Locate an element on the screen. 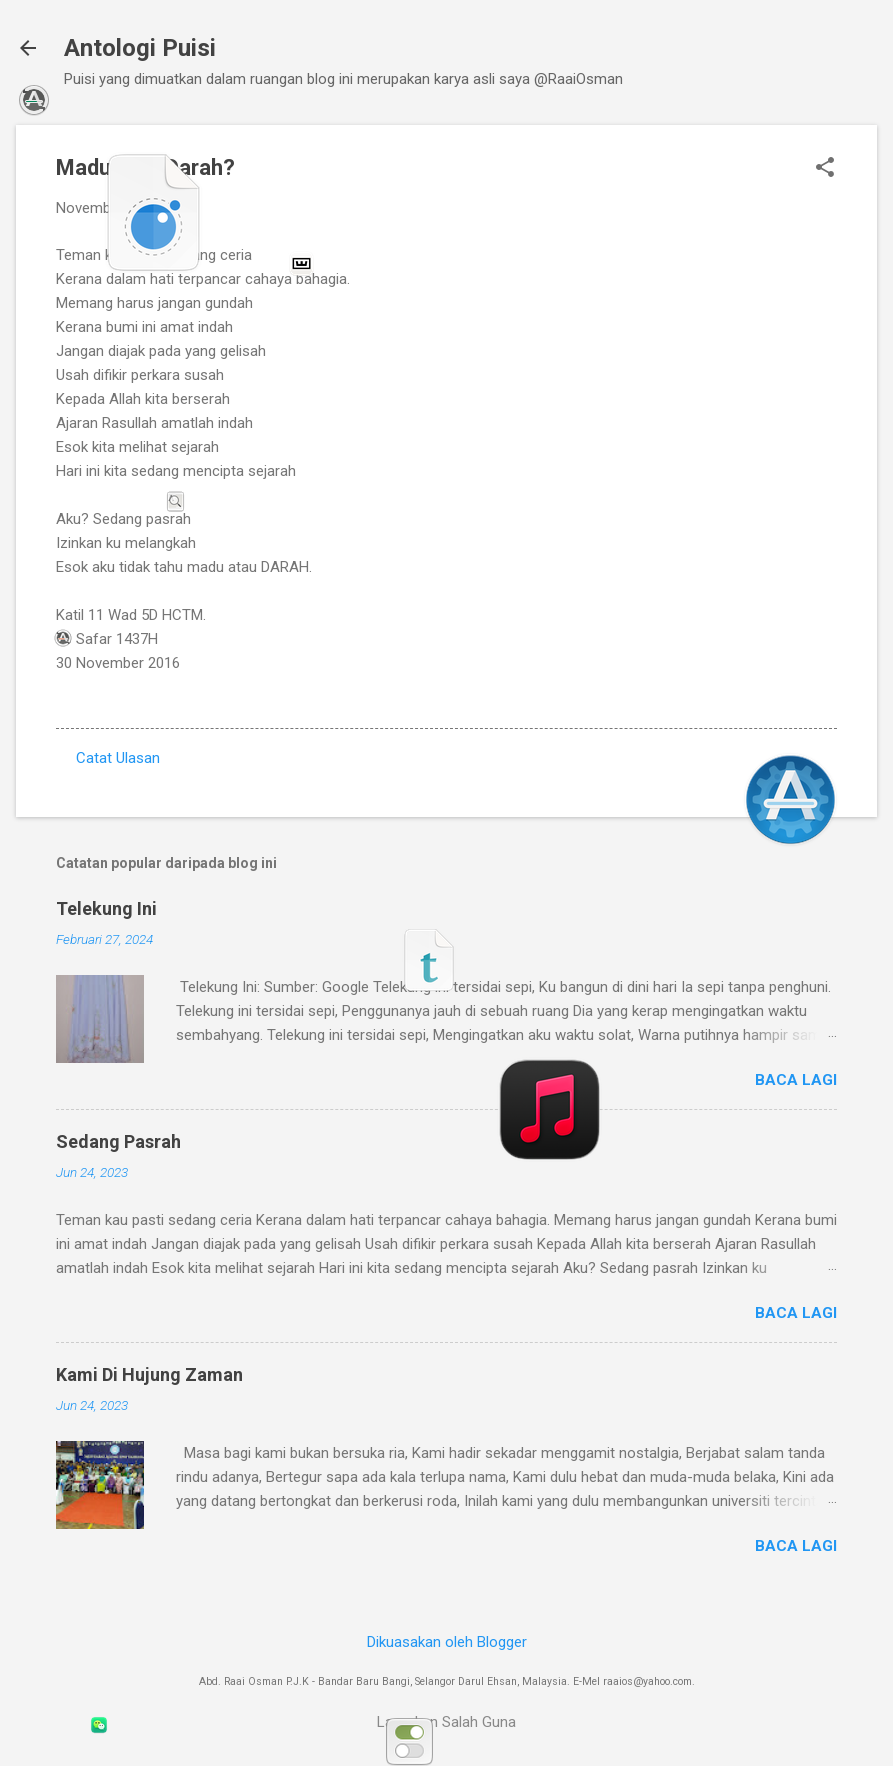 This screenshot has width=893, height=1766. open gnome tweaks settings is located at coordinates (409, 1741).